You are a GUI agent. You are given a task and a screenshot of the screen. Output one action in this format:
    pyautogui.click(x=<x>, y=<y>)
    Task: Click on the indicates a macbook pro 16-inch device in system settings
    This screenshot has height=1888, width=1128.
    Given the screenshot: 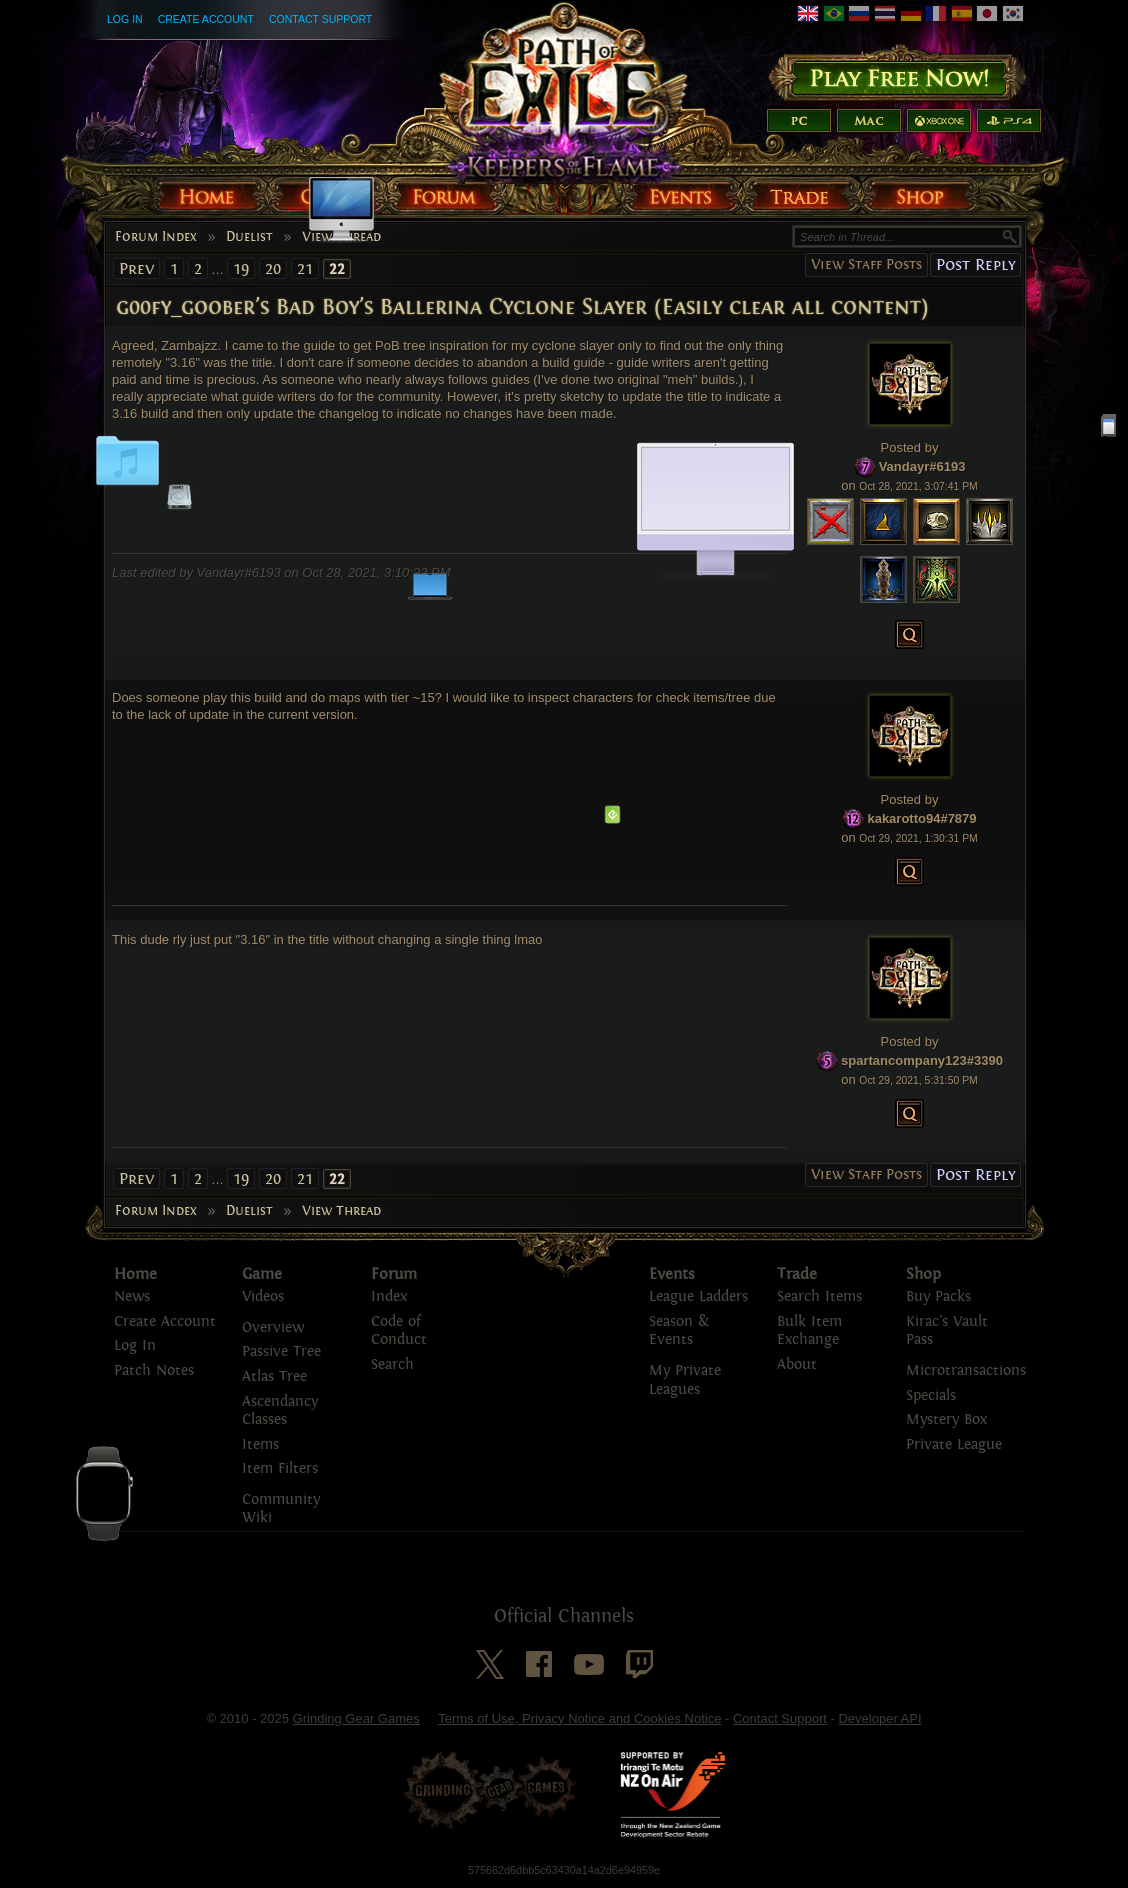 What is the action you would take?
    pyautogui.click(x=430, y=585)
    